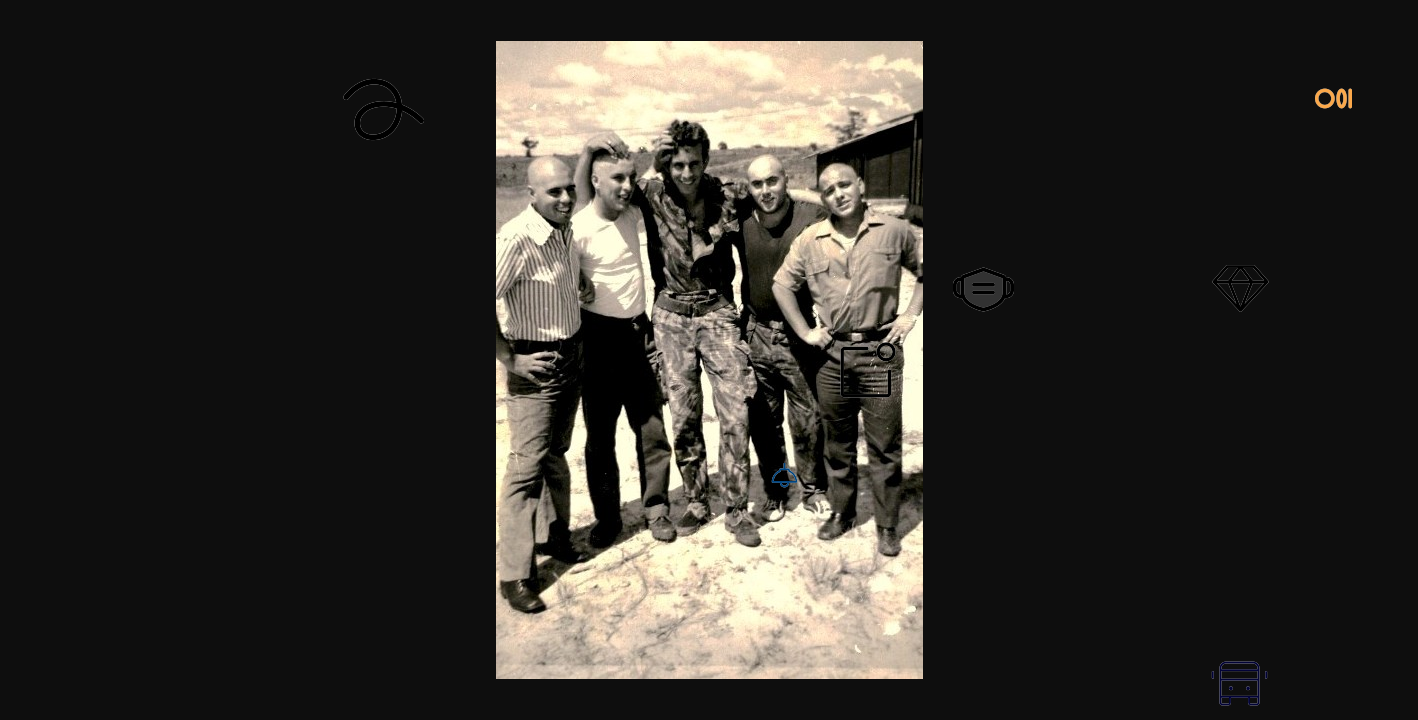  What do you see at coordinates (983, 290) in the screenshot?
I see `health and safety guidelines or requirements` at bounding box center [983, 290].